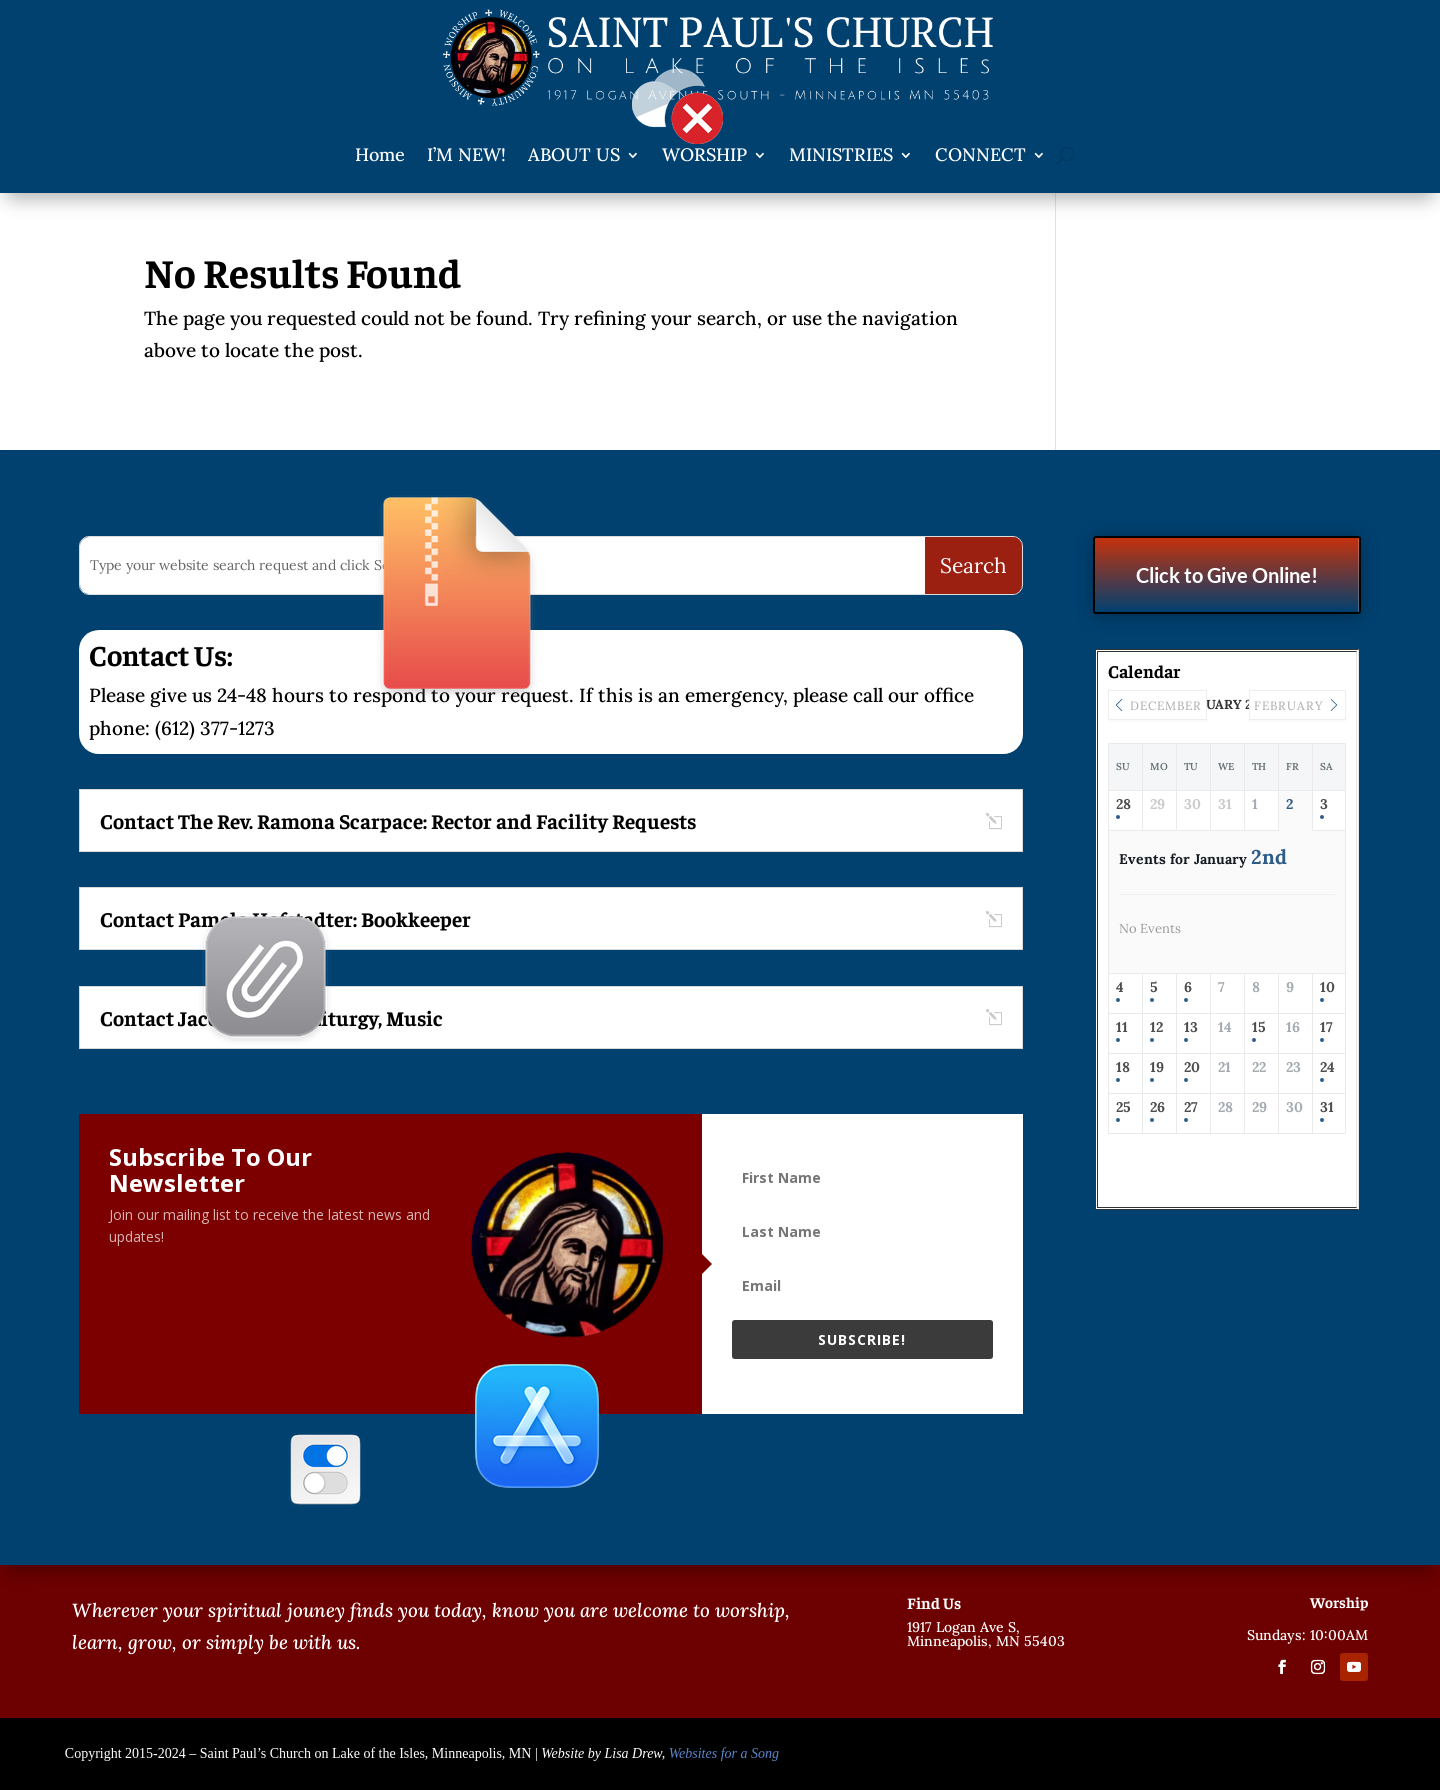  Describe the element at coordinates (457, 597) in the screenshot. I see `a compressed tar archive file` at that location.